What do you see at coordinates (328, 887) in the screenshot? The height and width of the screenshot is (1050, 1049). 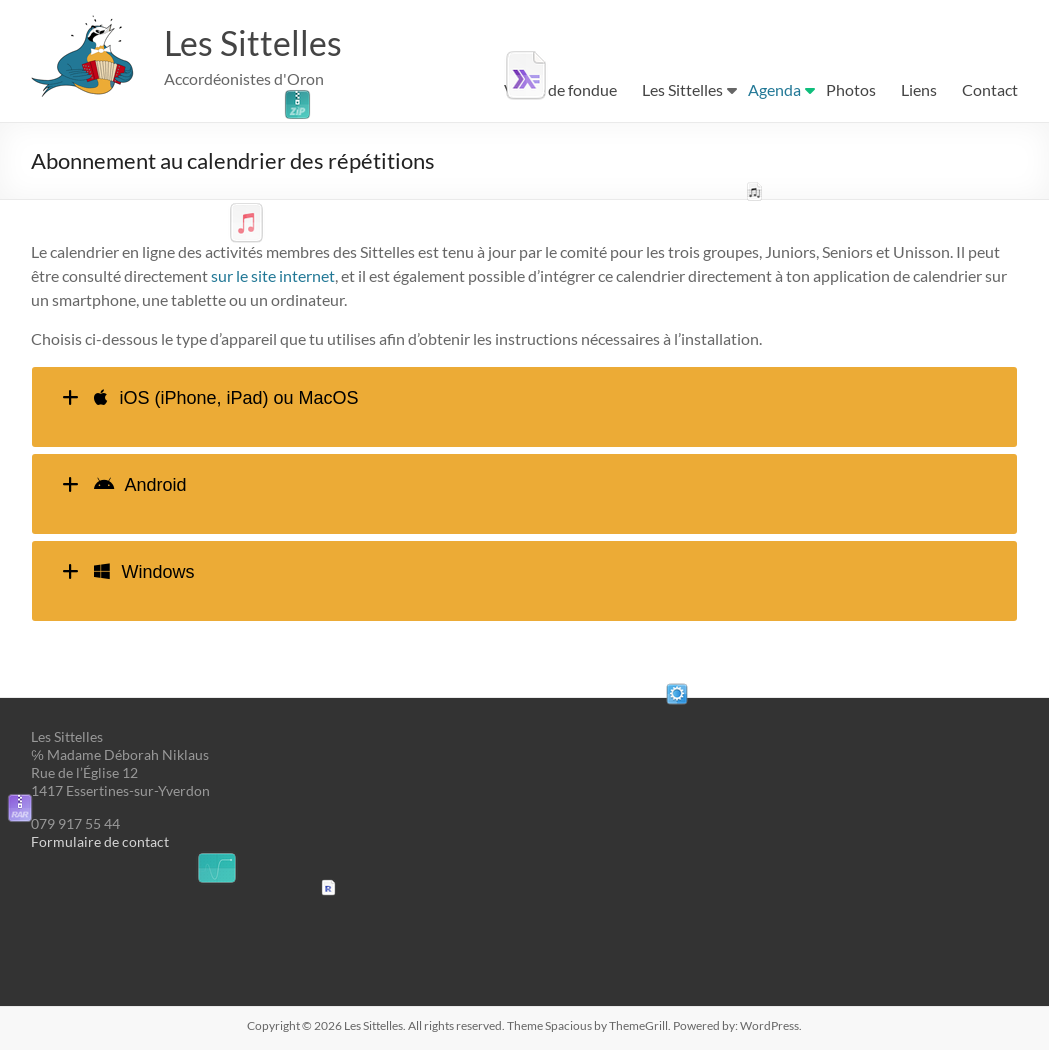 I see `an R programming language source file` at bounding box center [328, 887].